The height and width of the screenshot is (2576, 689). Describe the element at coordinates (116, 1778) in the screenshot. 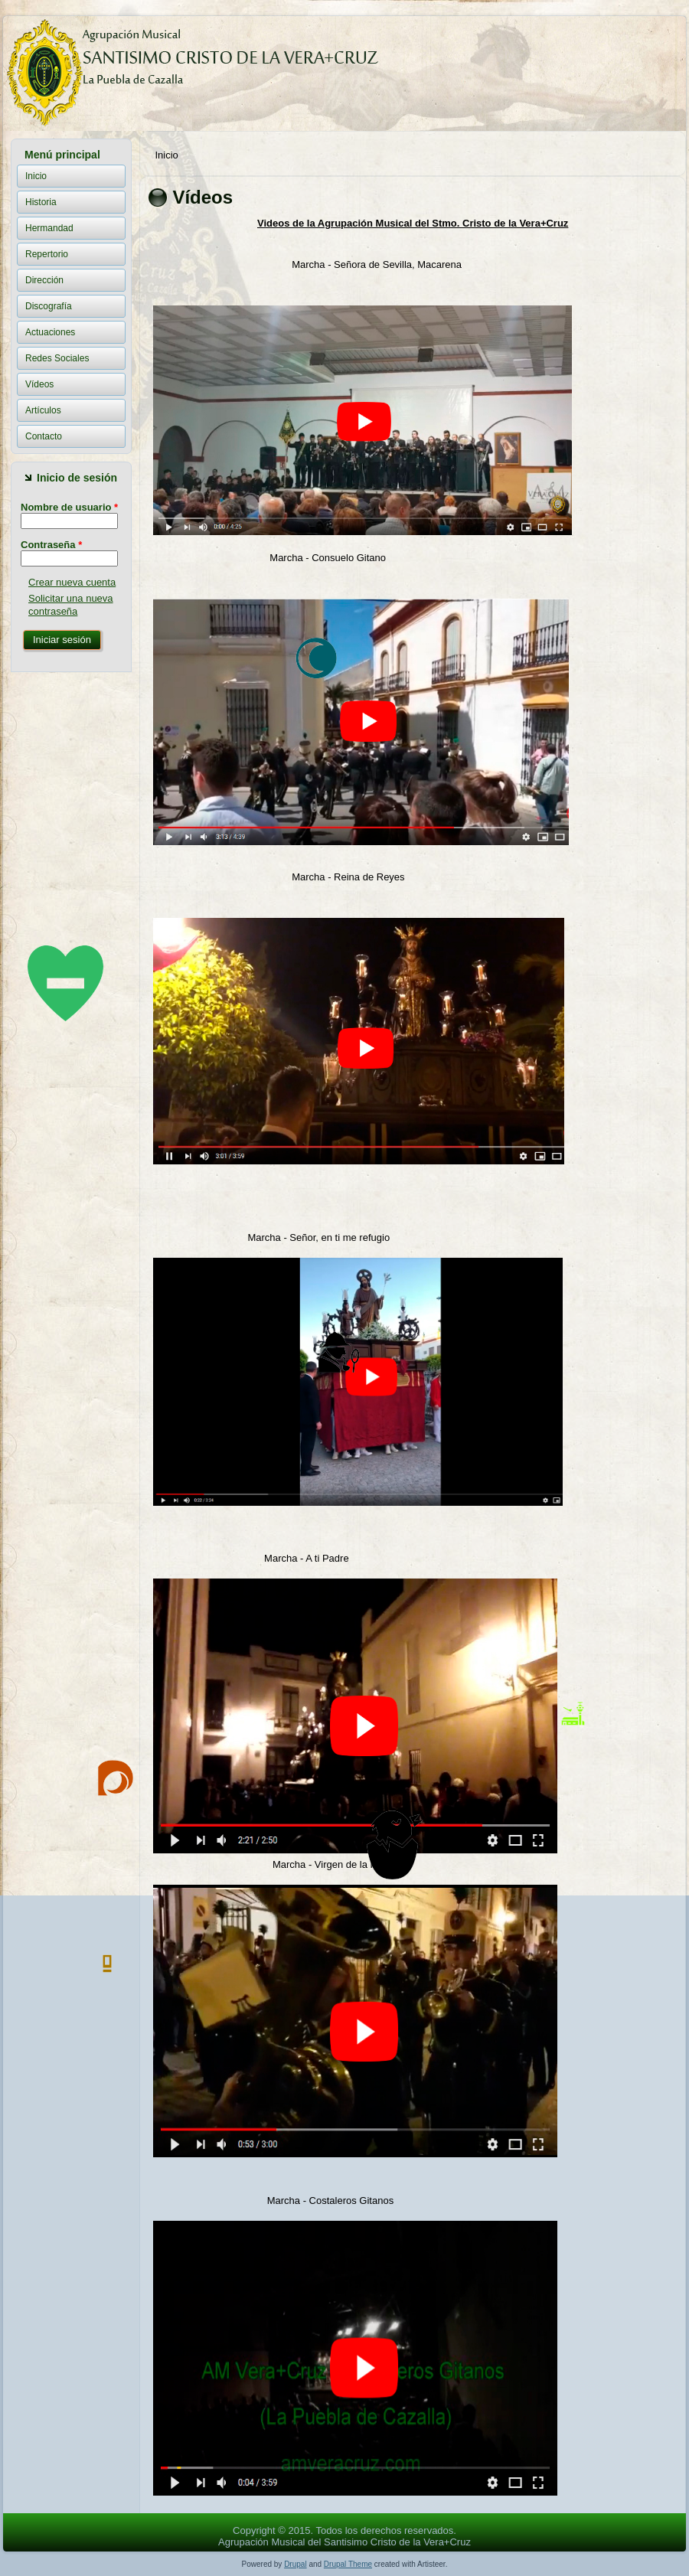

I see `select tentacle or sea creature ability` at that location.